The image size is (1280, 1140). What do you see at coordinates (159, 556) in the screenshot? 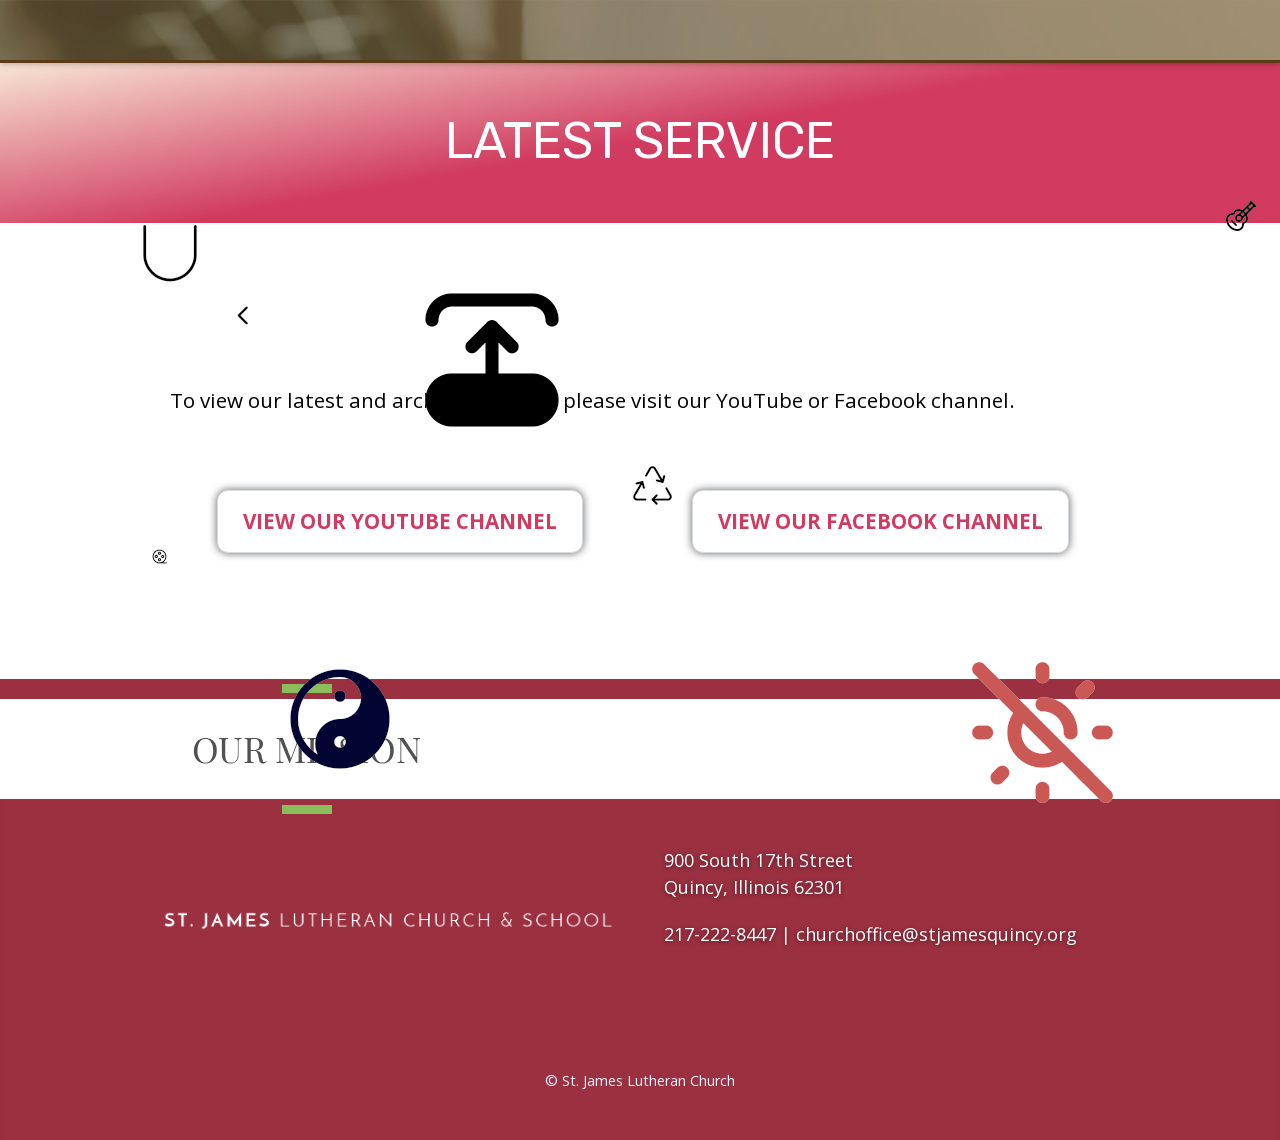
I see `access video or film library` at bounding box center [159, 556].